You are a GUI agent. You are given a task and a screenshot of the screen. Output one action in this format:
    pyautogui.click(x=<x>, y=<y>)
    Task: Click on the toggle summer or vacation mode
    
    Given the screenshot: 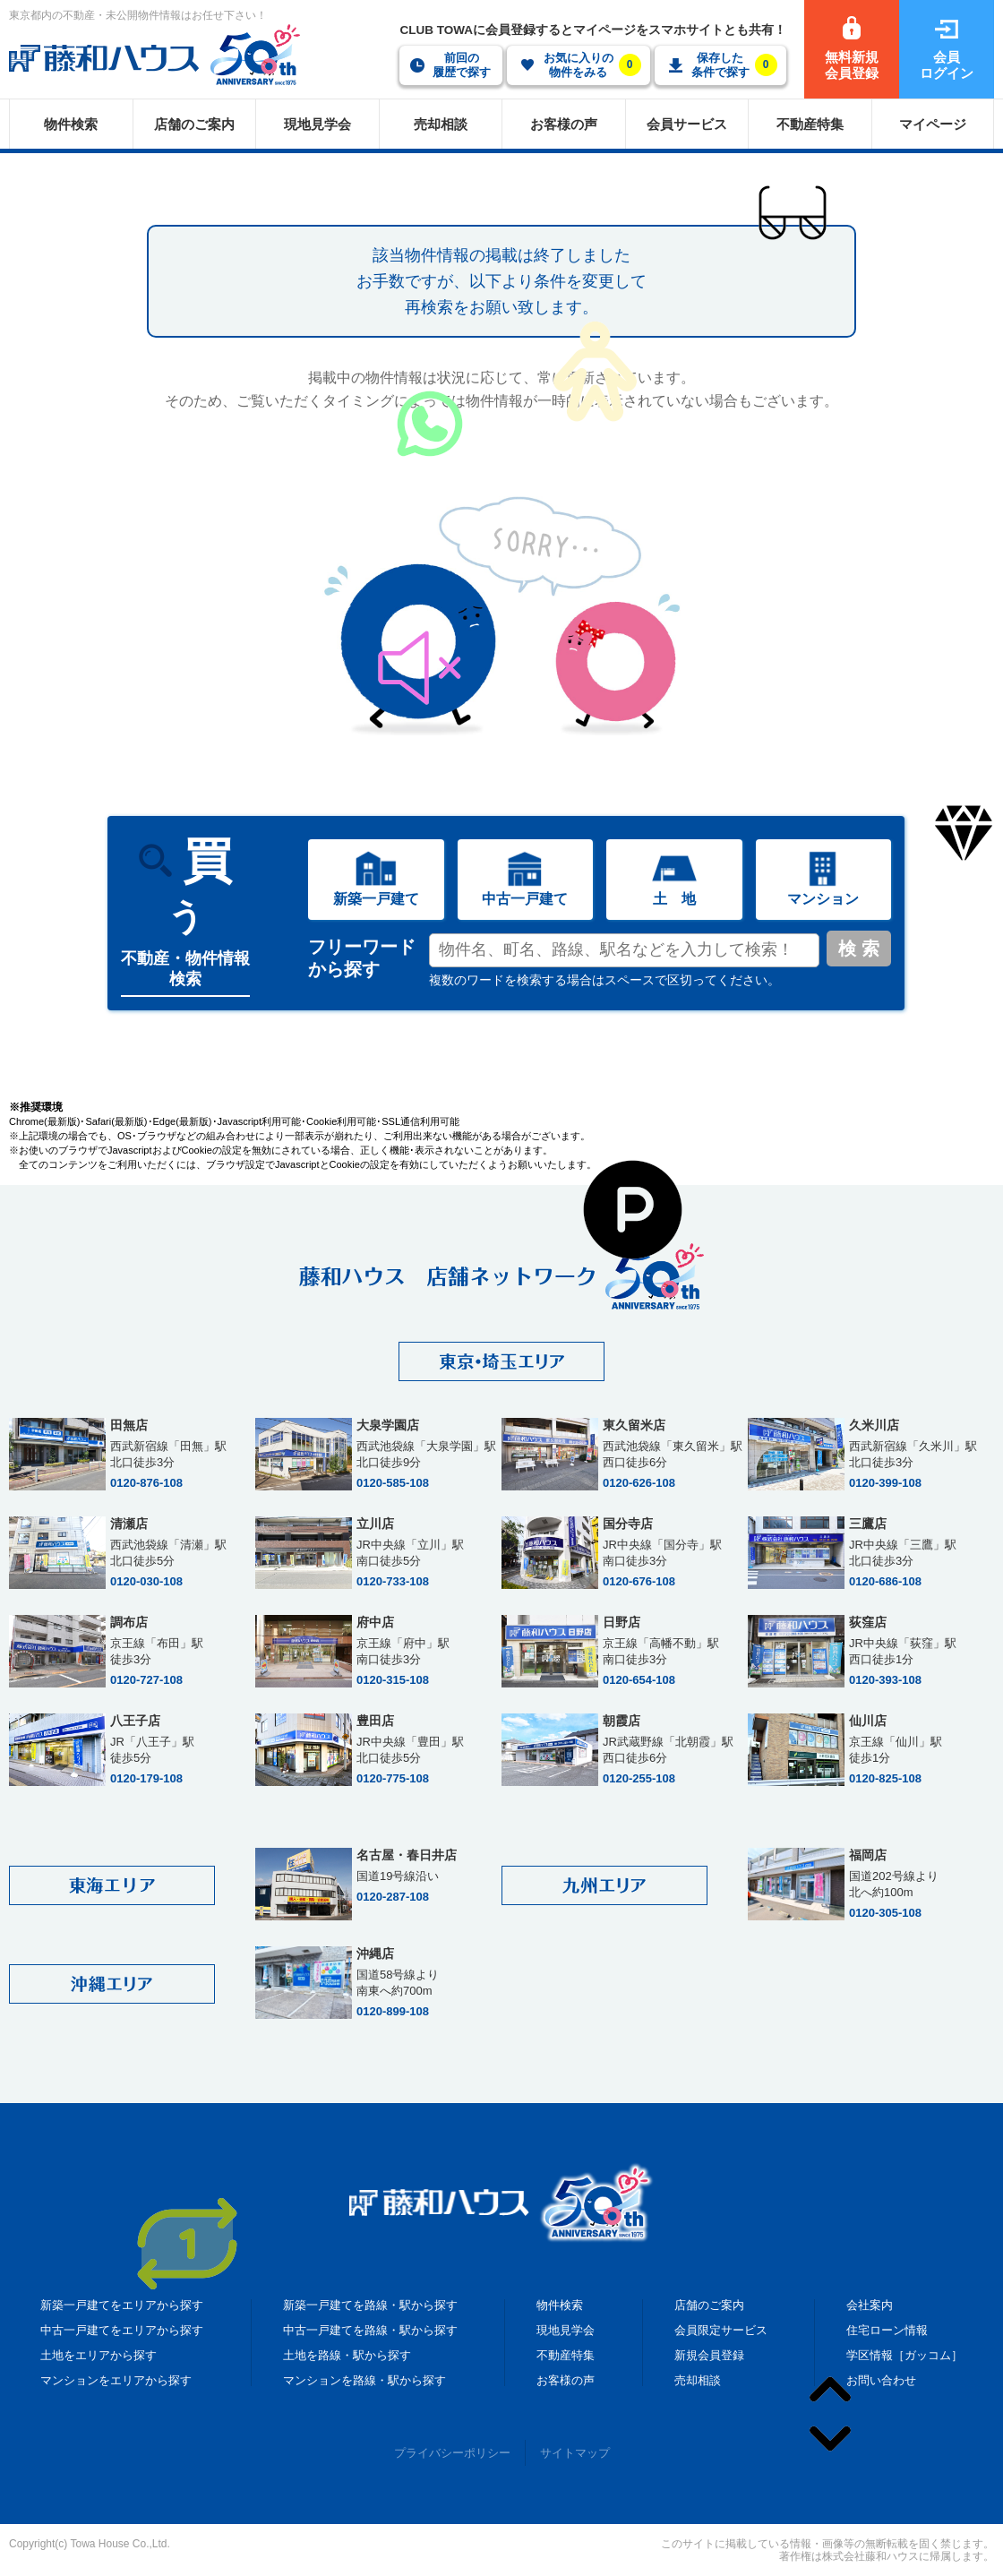 What is the action you would take?
    pyautogui.click(x=793, y=214)
    